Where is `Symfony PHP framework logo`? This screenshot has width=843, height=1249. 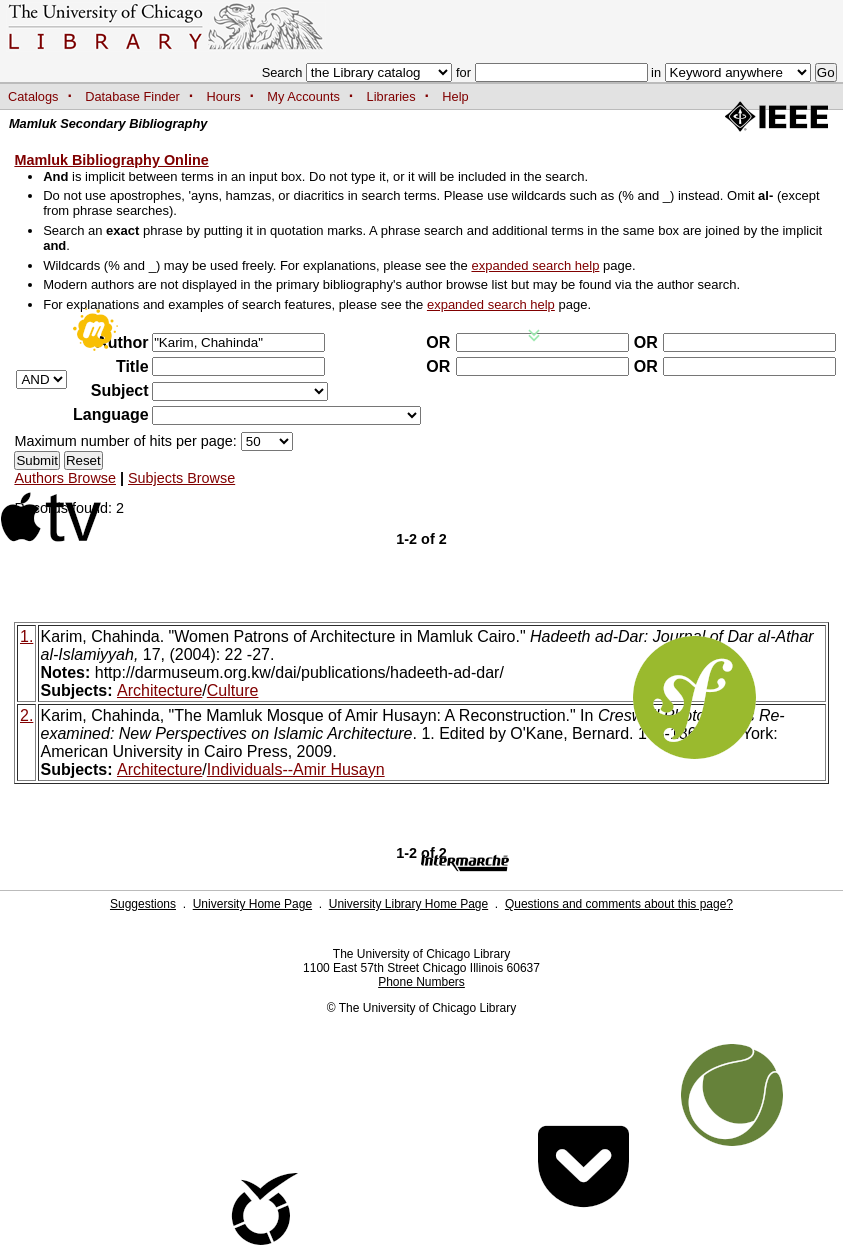 Symfony PHP framework logo is located at coordinates (694, 697).